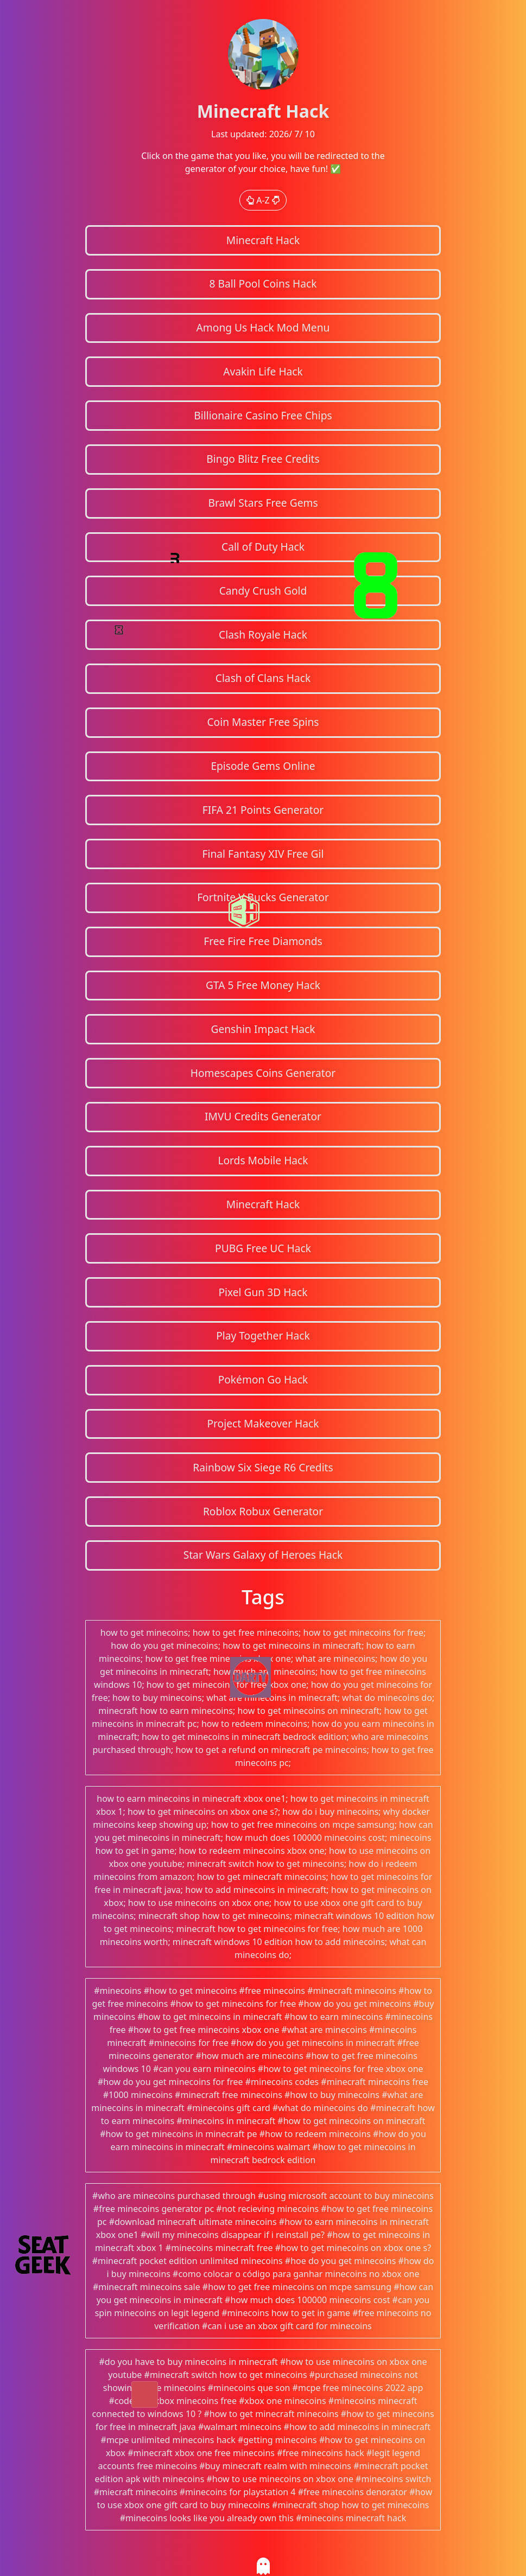 The image size is (526, 2576). What do you see at coordinates (244, 911) in the screenshot?
I see `visit bisecthosting website` at bounding box center [244, 911].